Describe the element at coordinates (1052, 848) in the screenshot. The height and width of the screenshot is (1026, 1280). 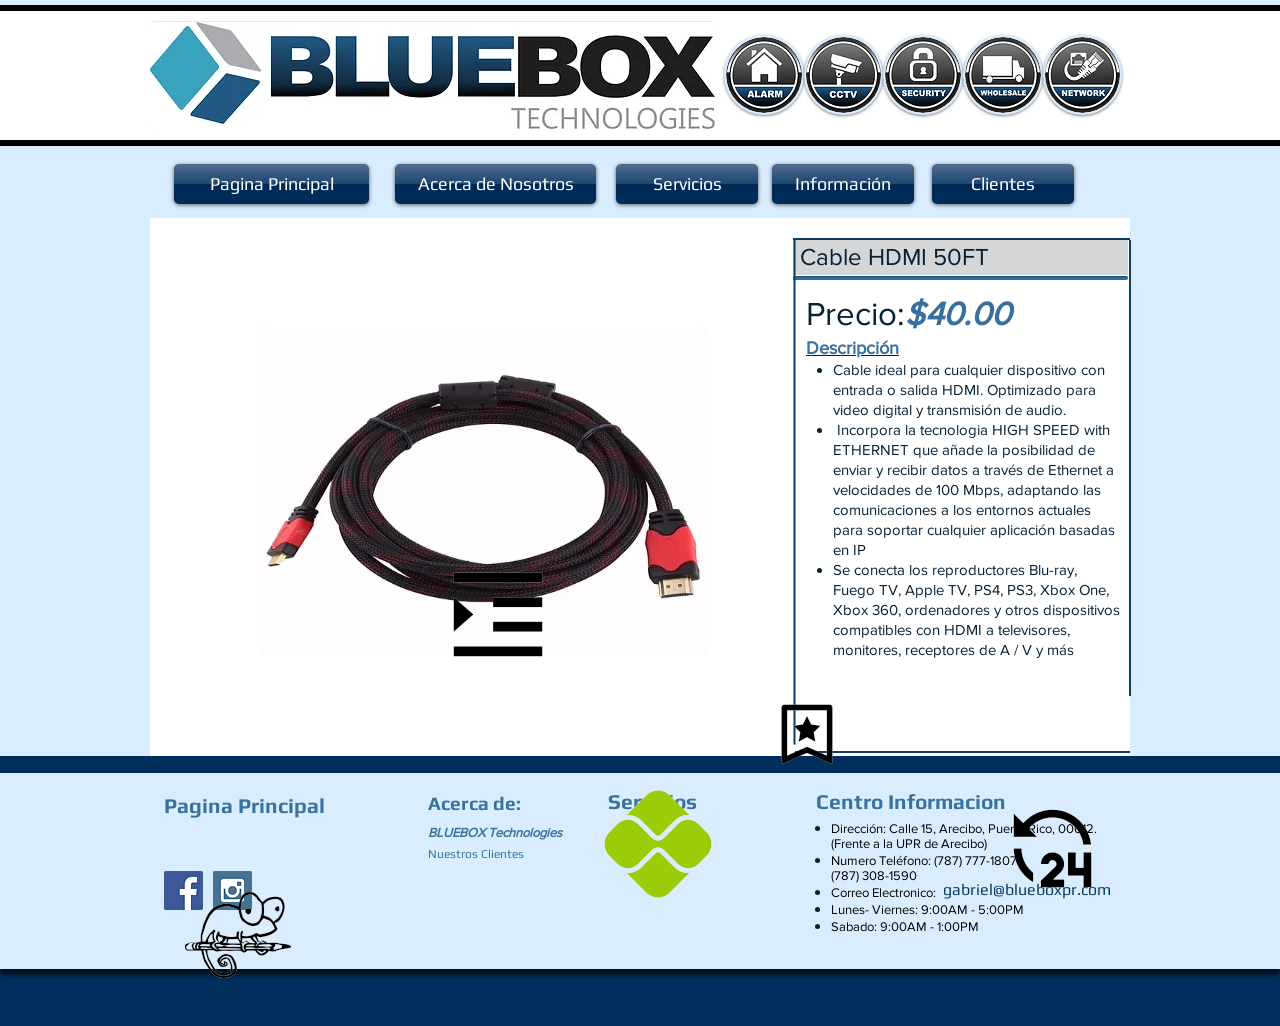
I see `indicates 24-hour service availability` at that location.